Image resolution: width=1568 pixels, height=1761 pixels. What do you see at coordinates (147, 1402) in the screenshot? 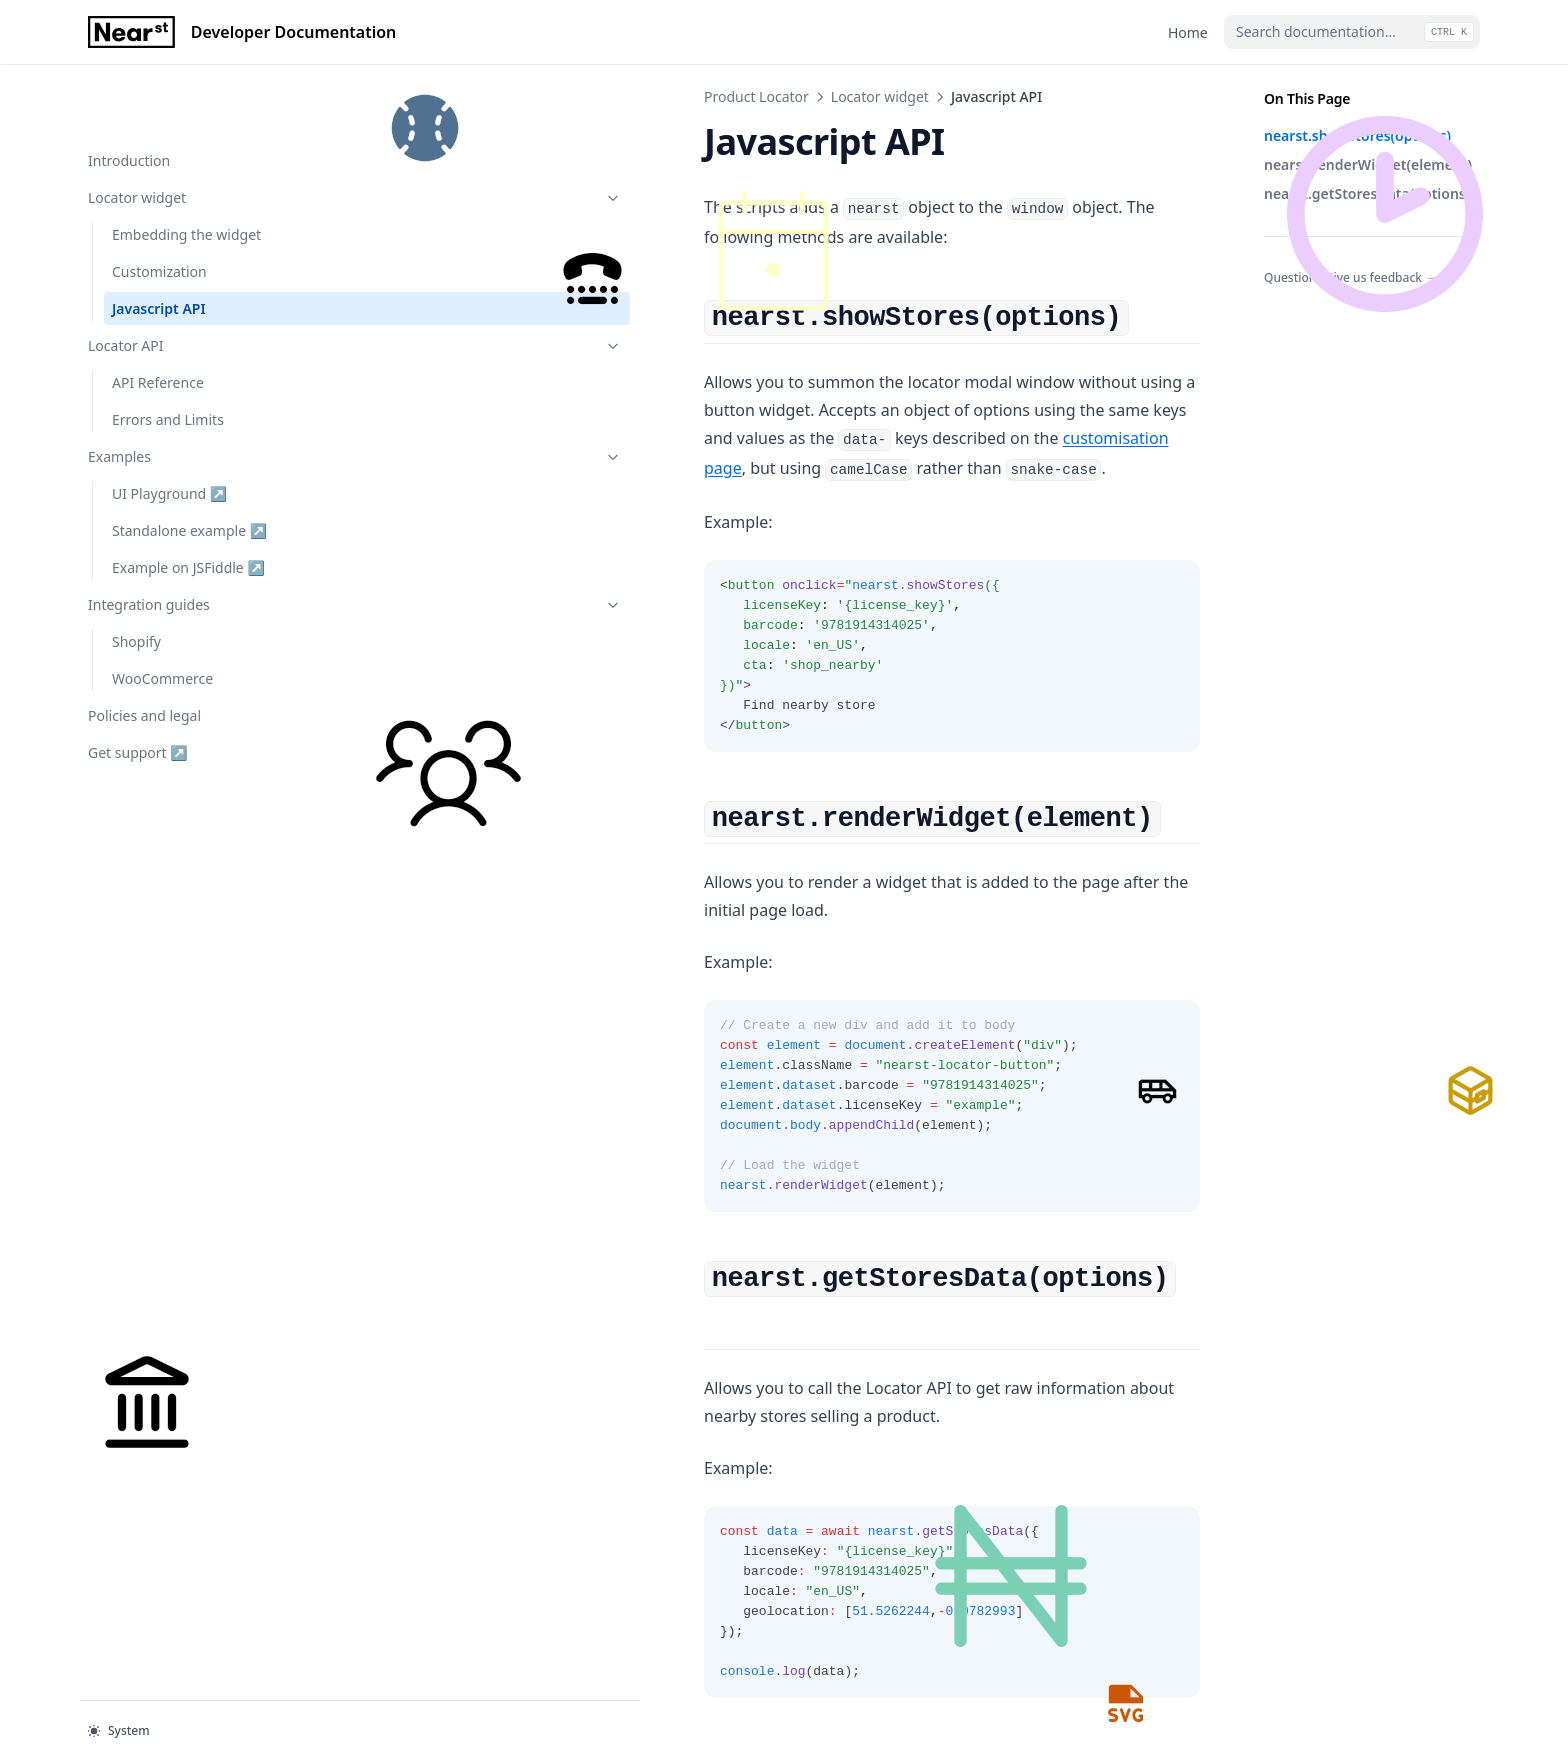
I see `view nearby landmarks or points of interest` at bounding box center [147, 1402].